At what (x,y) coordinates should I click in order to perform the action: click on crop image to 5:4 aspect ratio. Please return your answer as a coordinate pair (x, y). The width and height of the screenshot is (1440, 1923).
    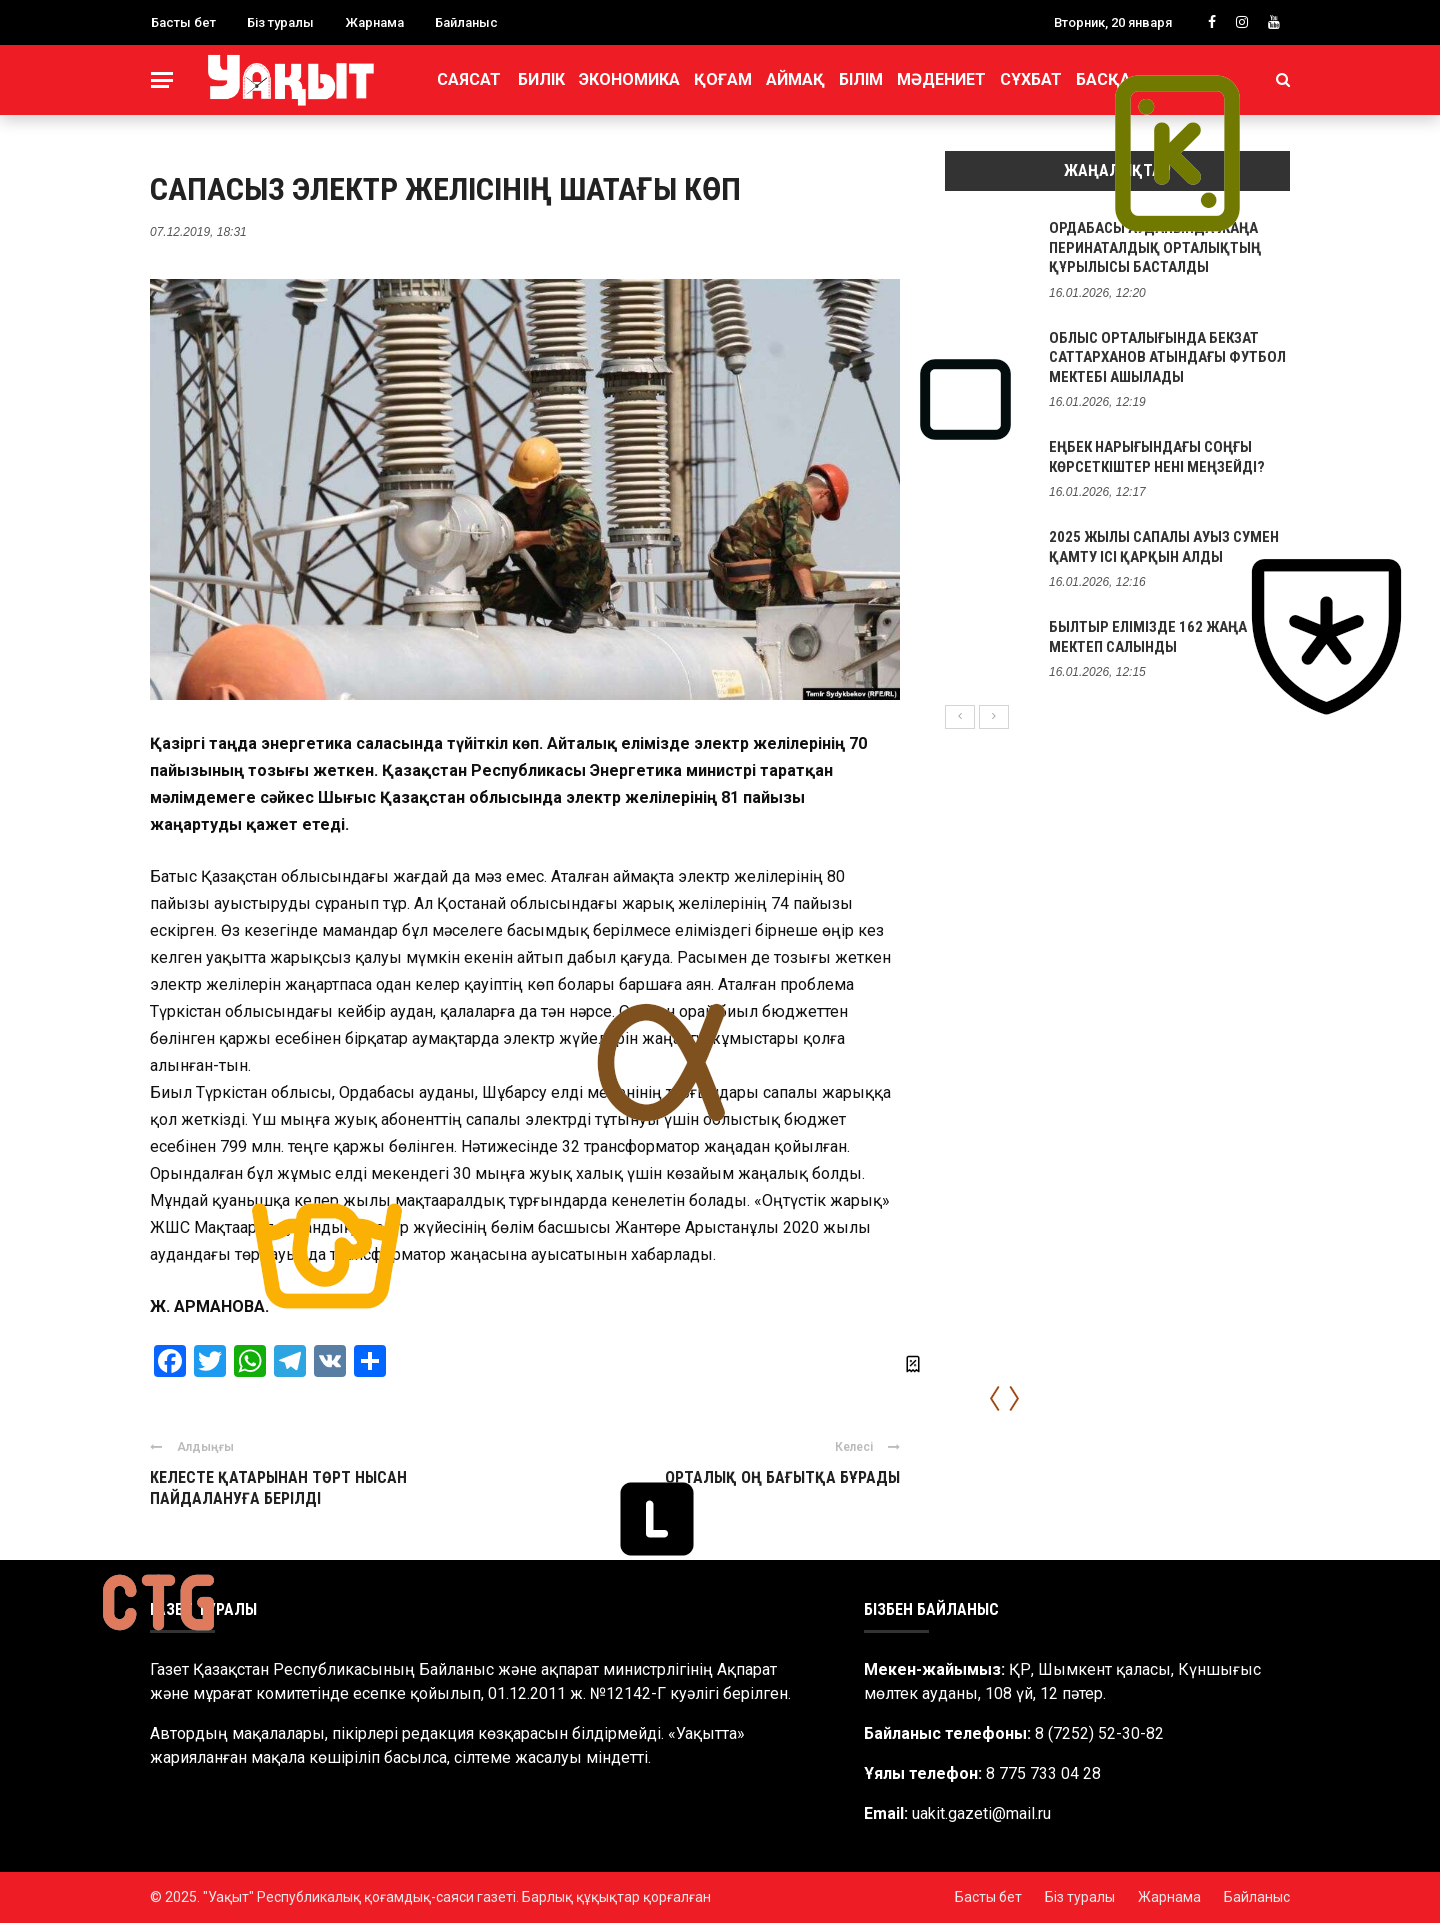
    Looking at the image, I should click on (965, 399).